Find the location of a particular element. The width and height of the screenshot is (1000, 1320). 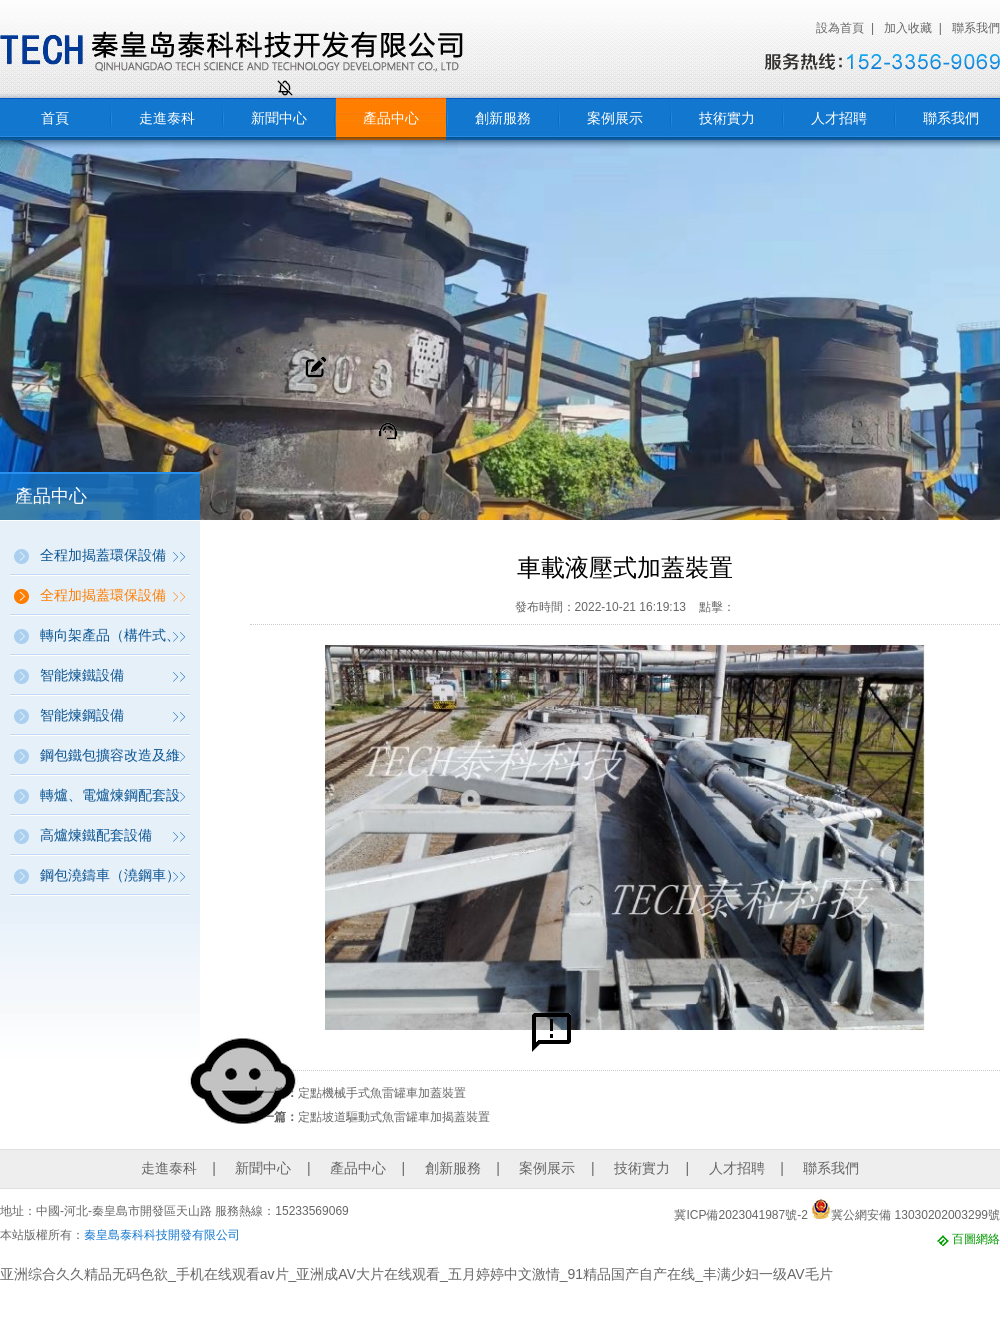

mute notifications is located at coordinates (285, 88).